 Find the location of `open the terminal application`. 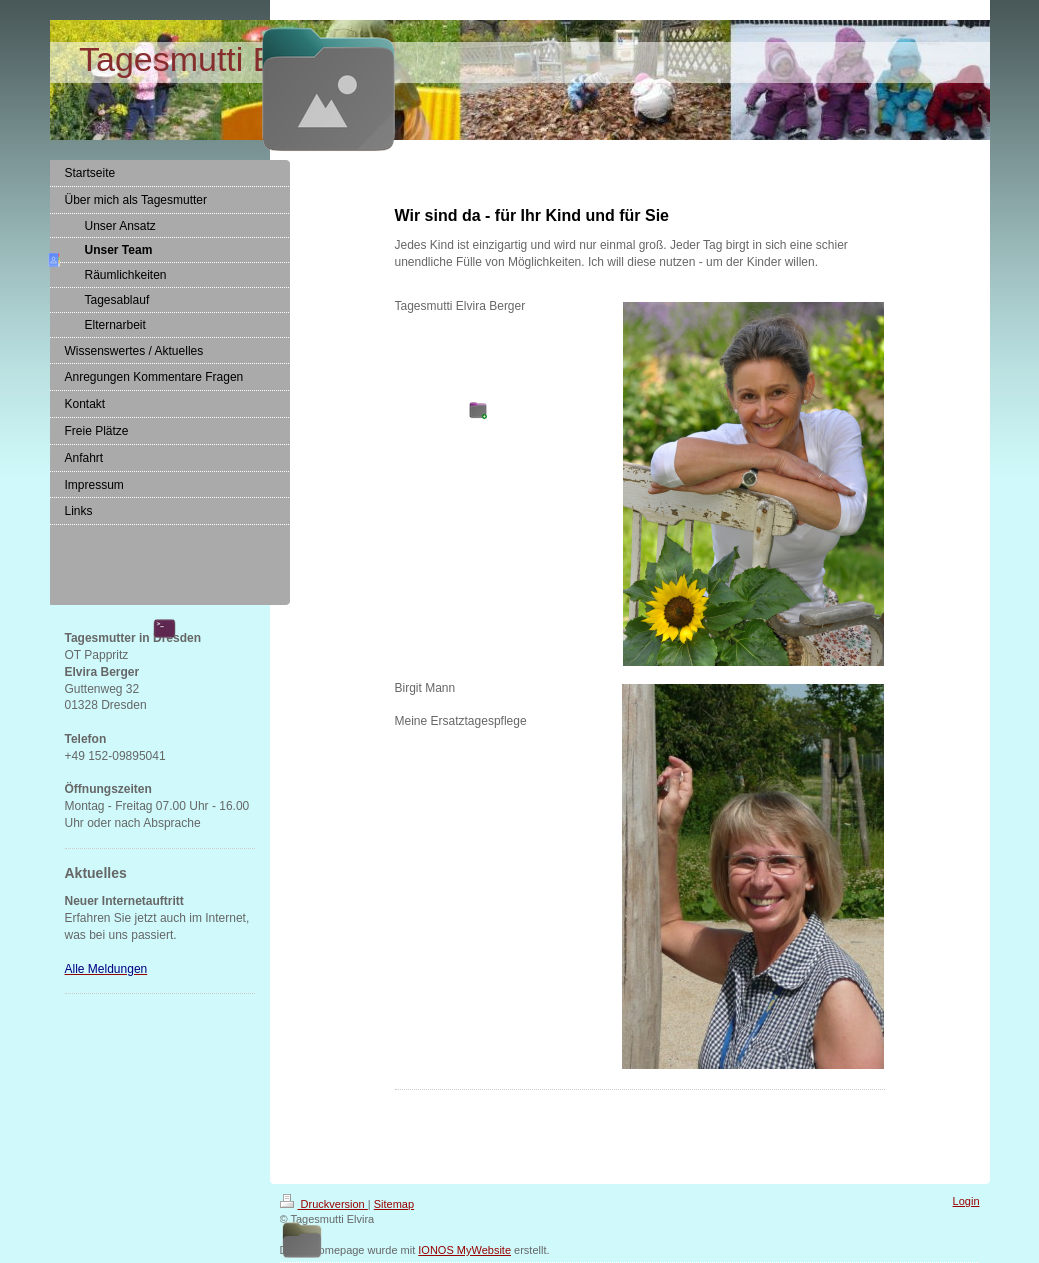

open the terminal application is located at coordinates (164, 628).